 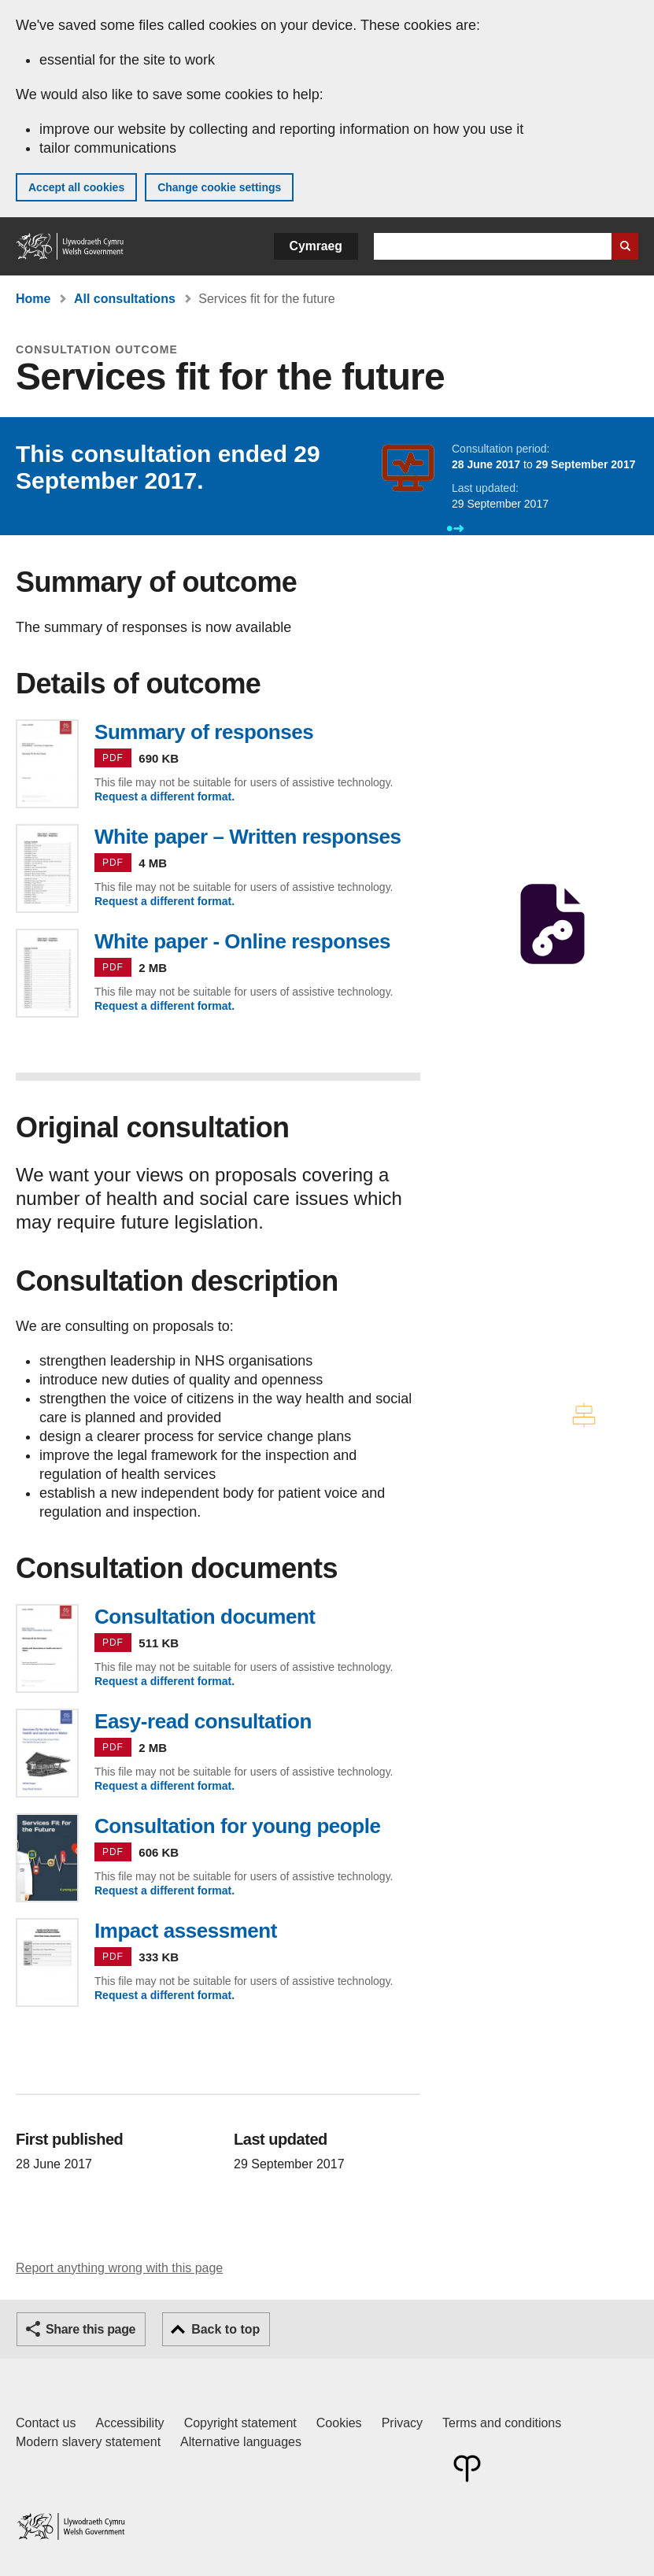 I want to click on move item to the right, so click(x=455, y=528).